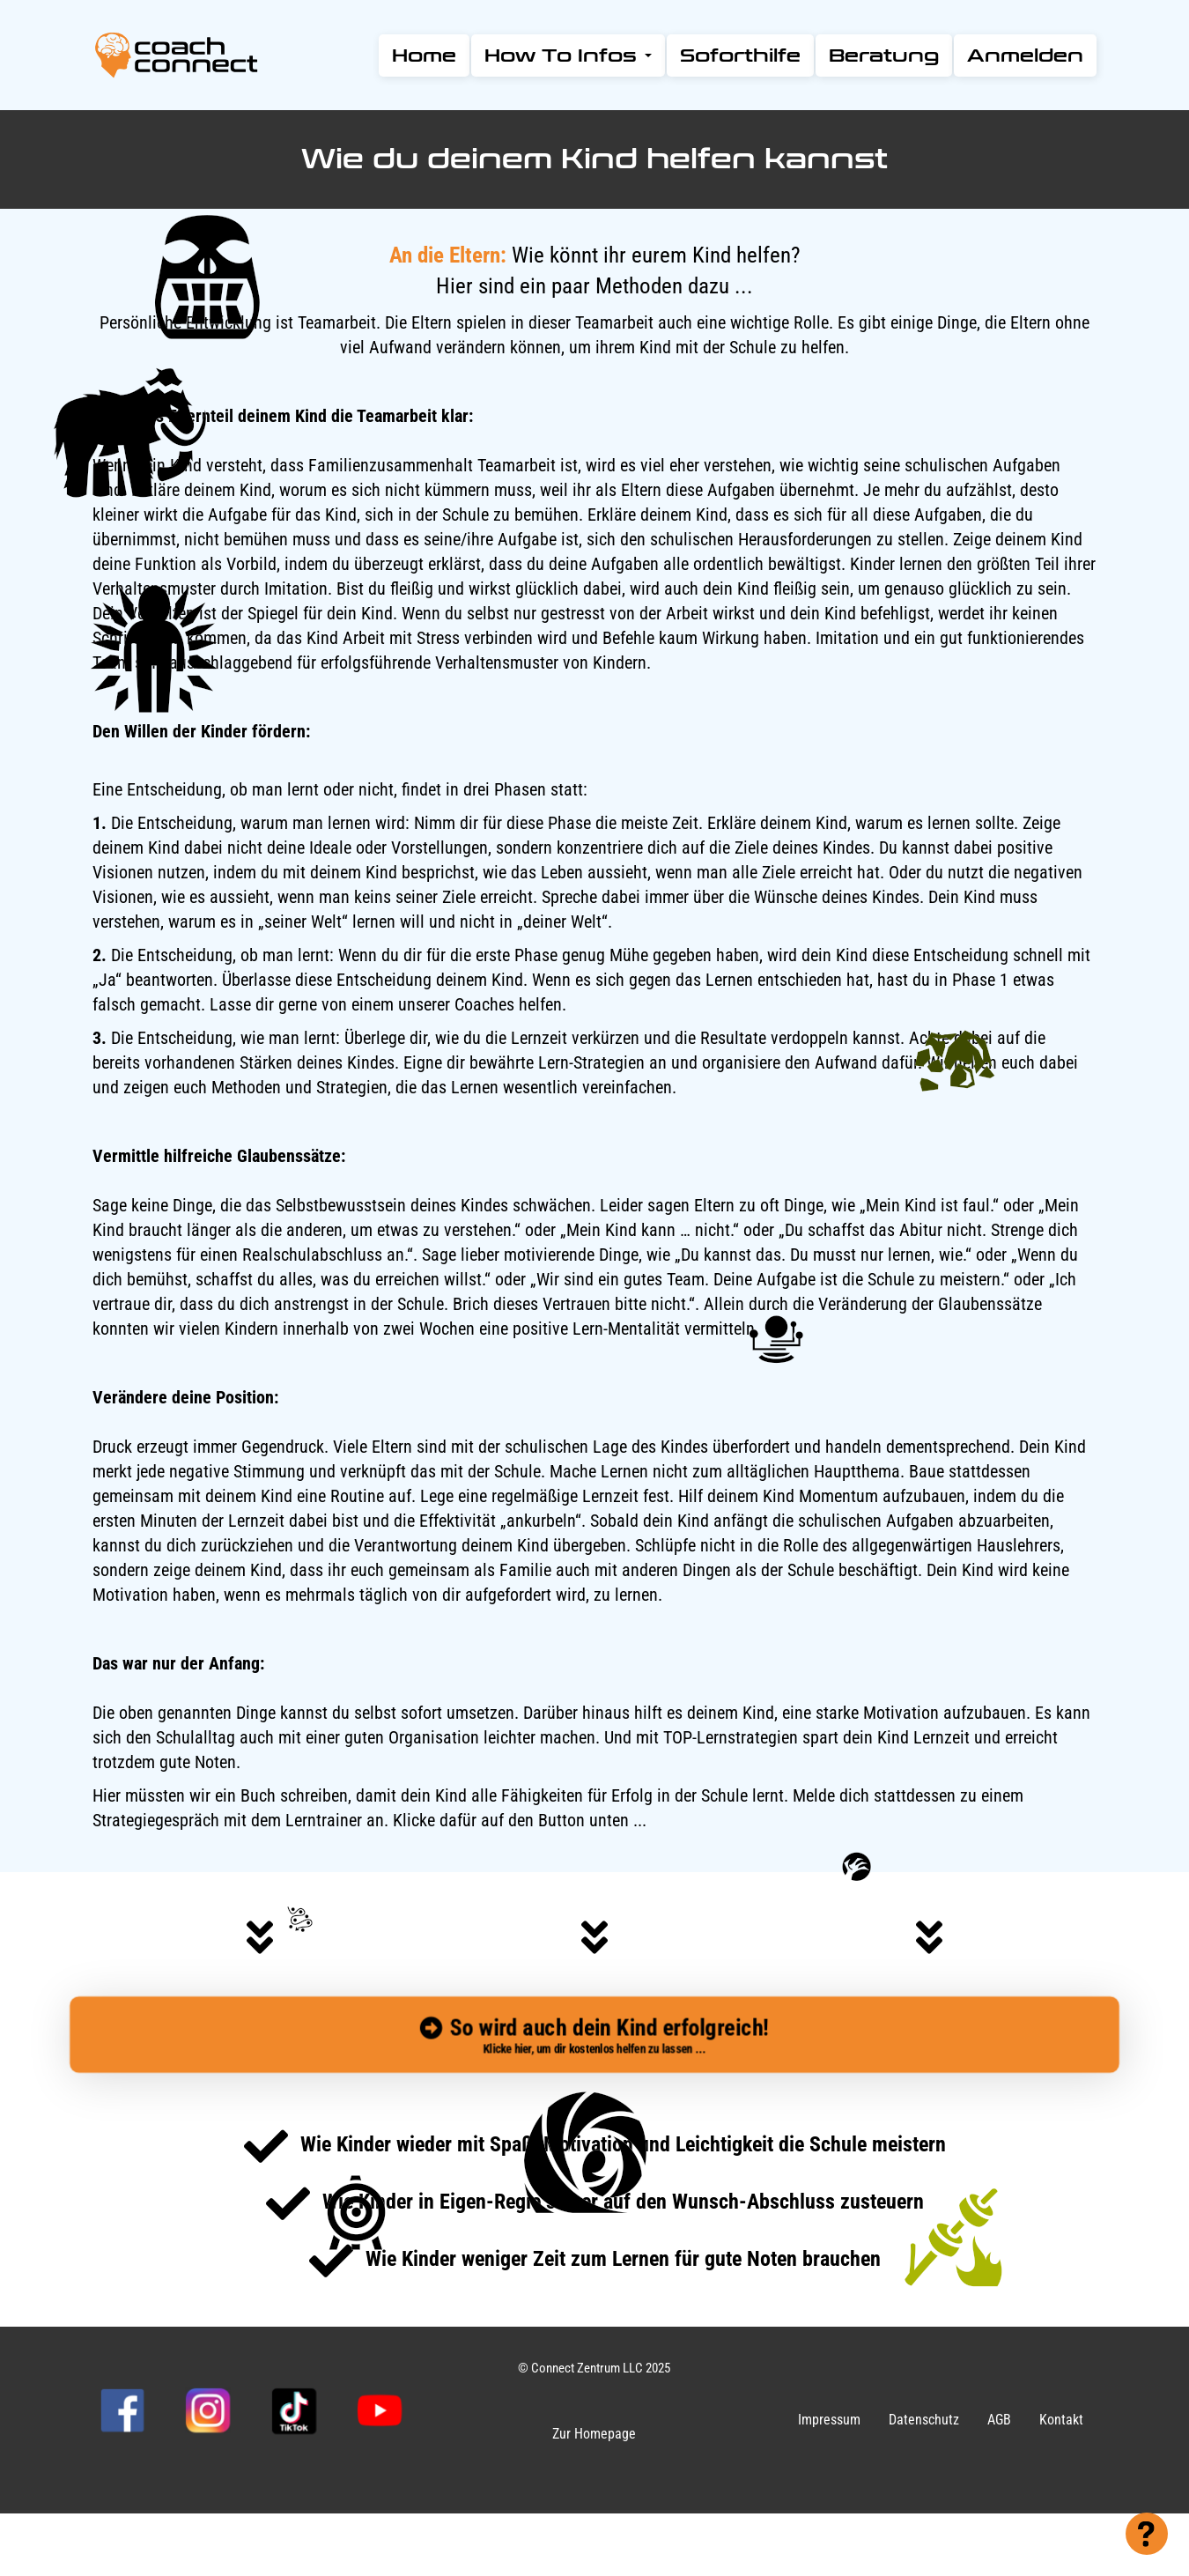 The image size is (1189, 2576). What do you see at coordinates (153, 648) in the screenshot?
I see `activate frost aura ability` at bounding box center [153, 648].